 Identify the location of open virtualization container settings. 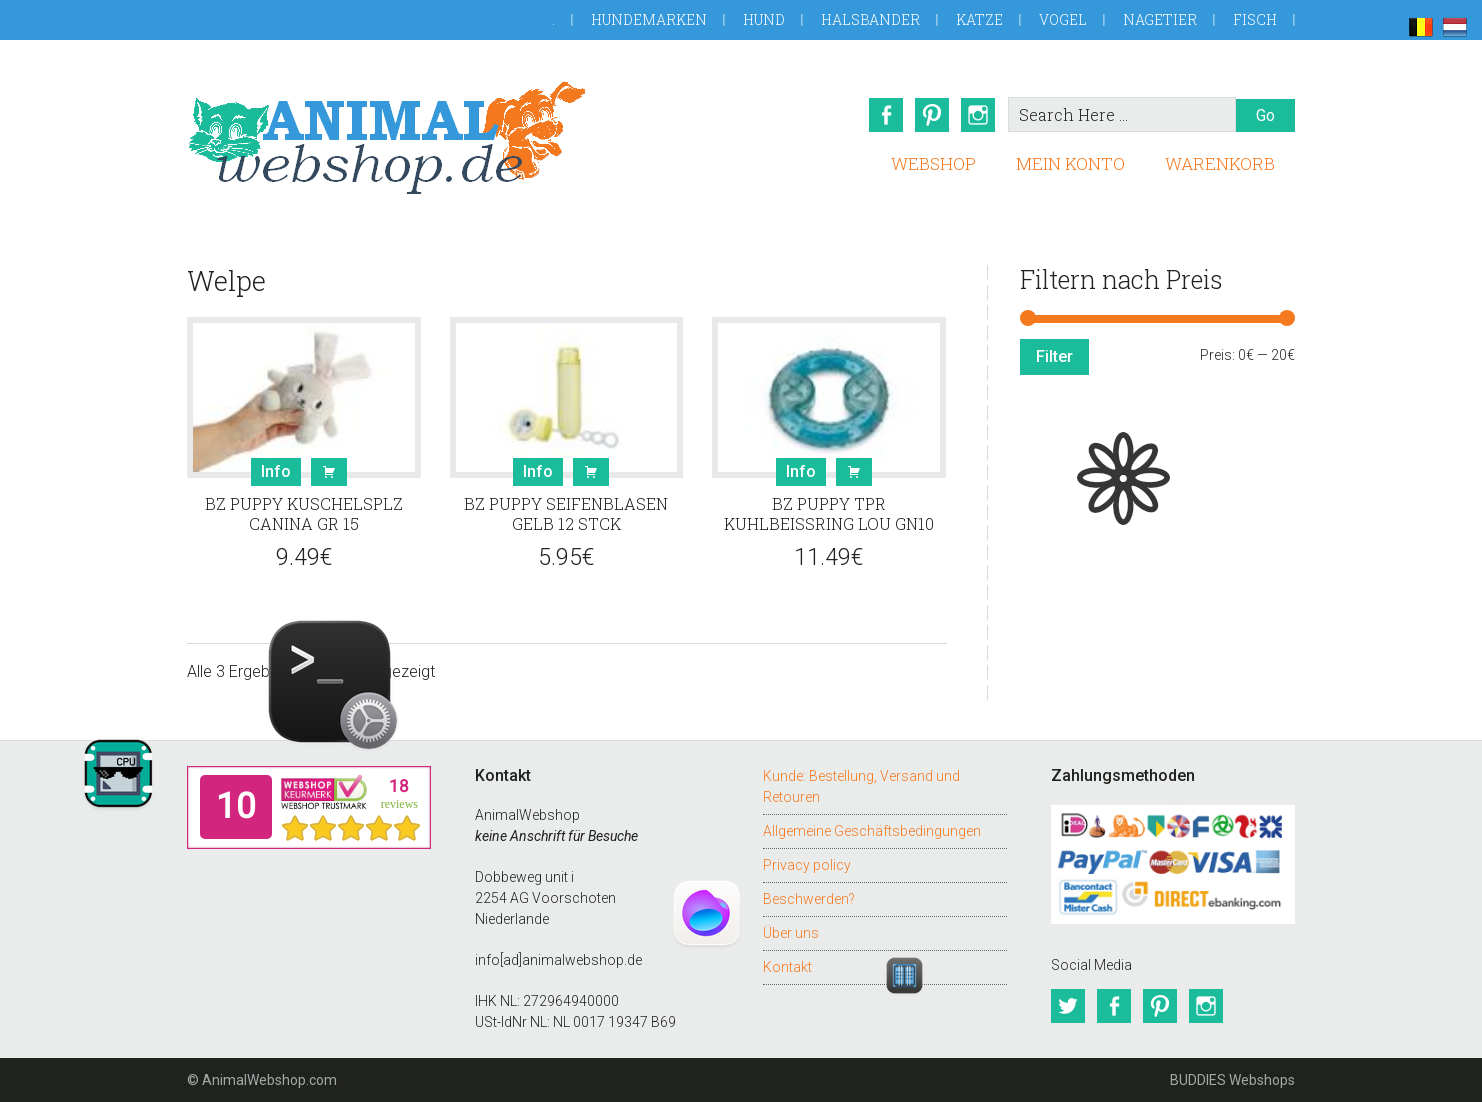
(904, 975).